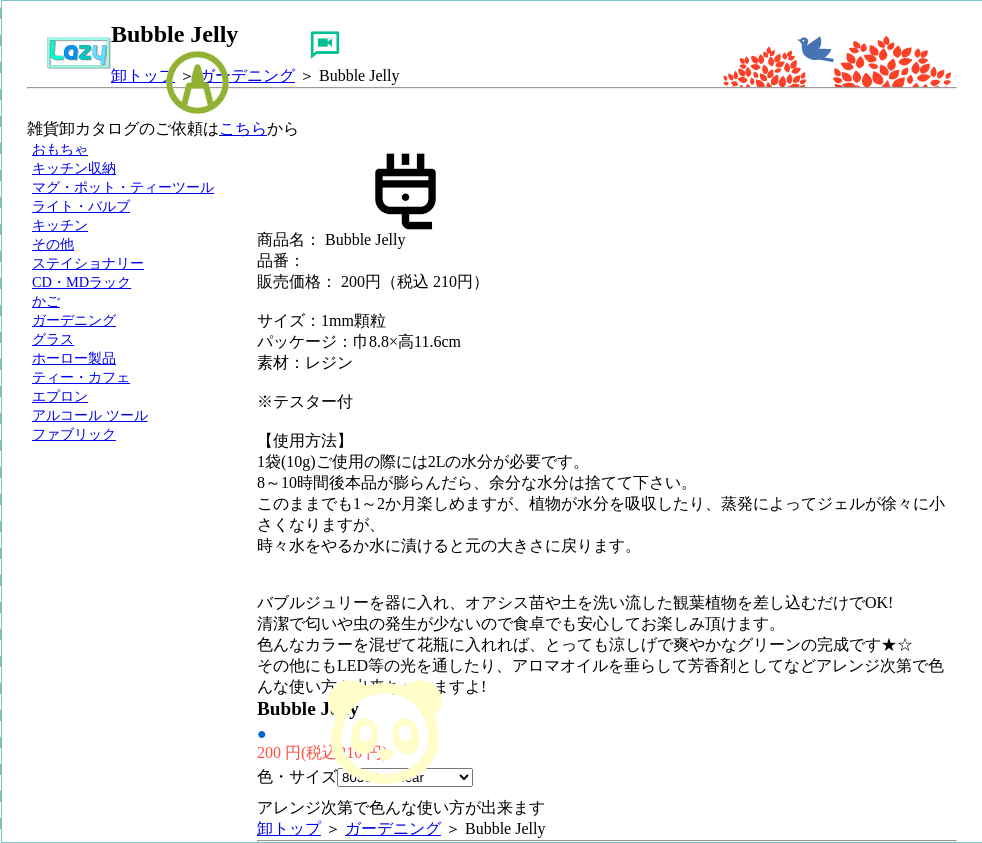 The image size is (982, 843). Describe the element at coordinates (405, 191) in the screenshot. I see `connect to power or charging` at that location.